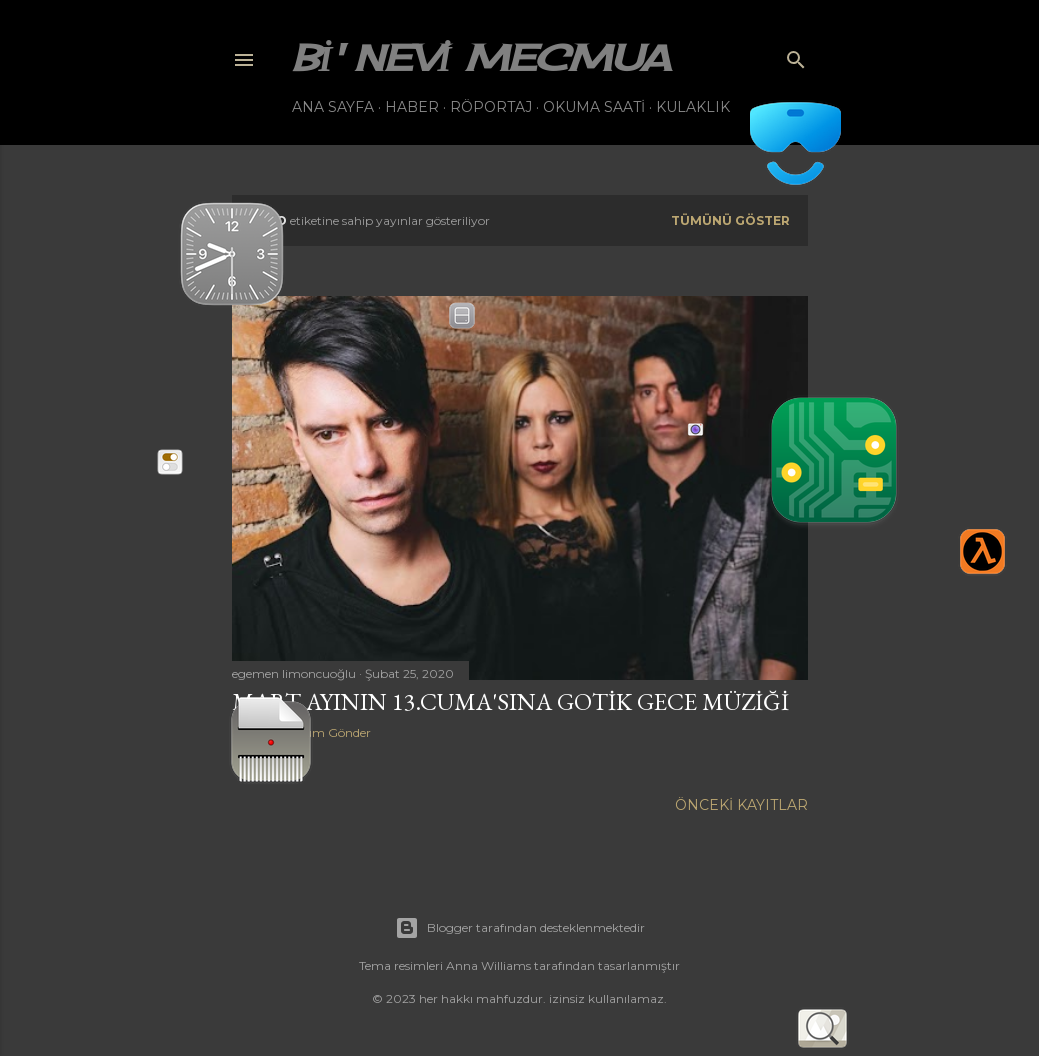 The width and height of the screenshot is (1039, 1056). I want to click on open mixed reality portal app, so click(795, 143).